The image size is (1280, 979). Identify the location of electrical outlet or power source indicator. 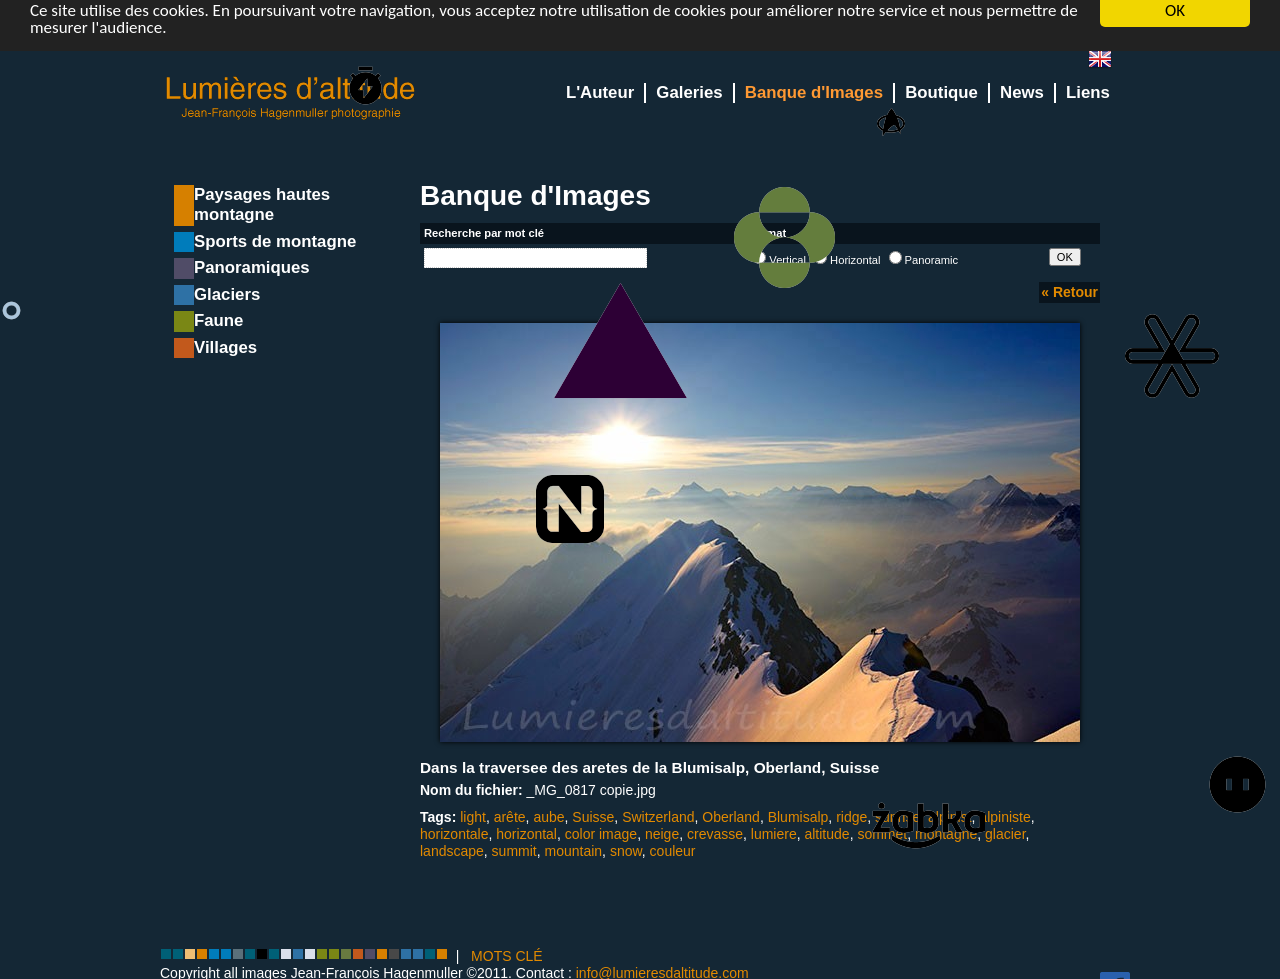
(1237, 784).